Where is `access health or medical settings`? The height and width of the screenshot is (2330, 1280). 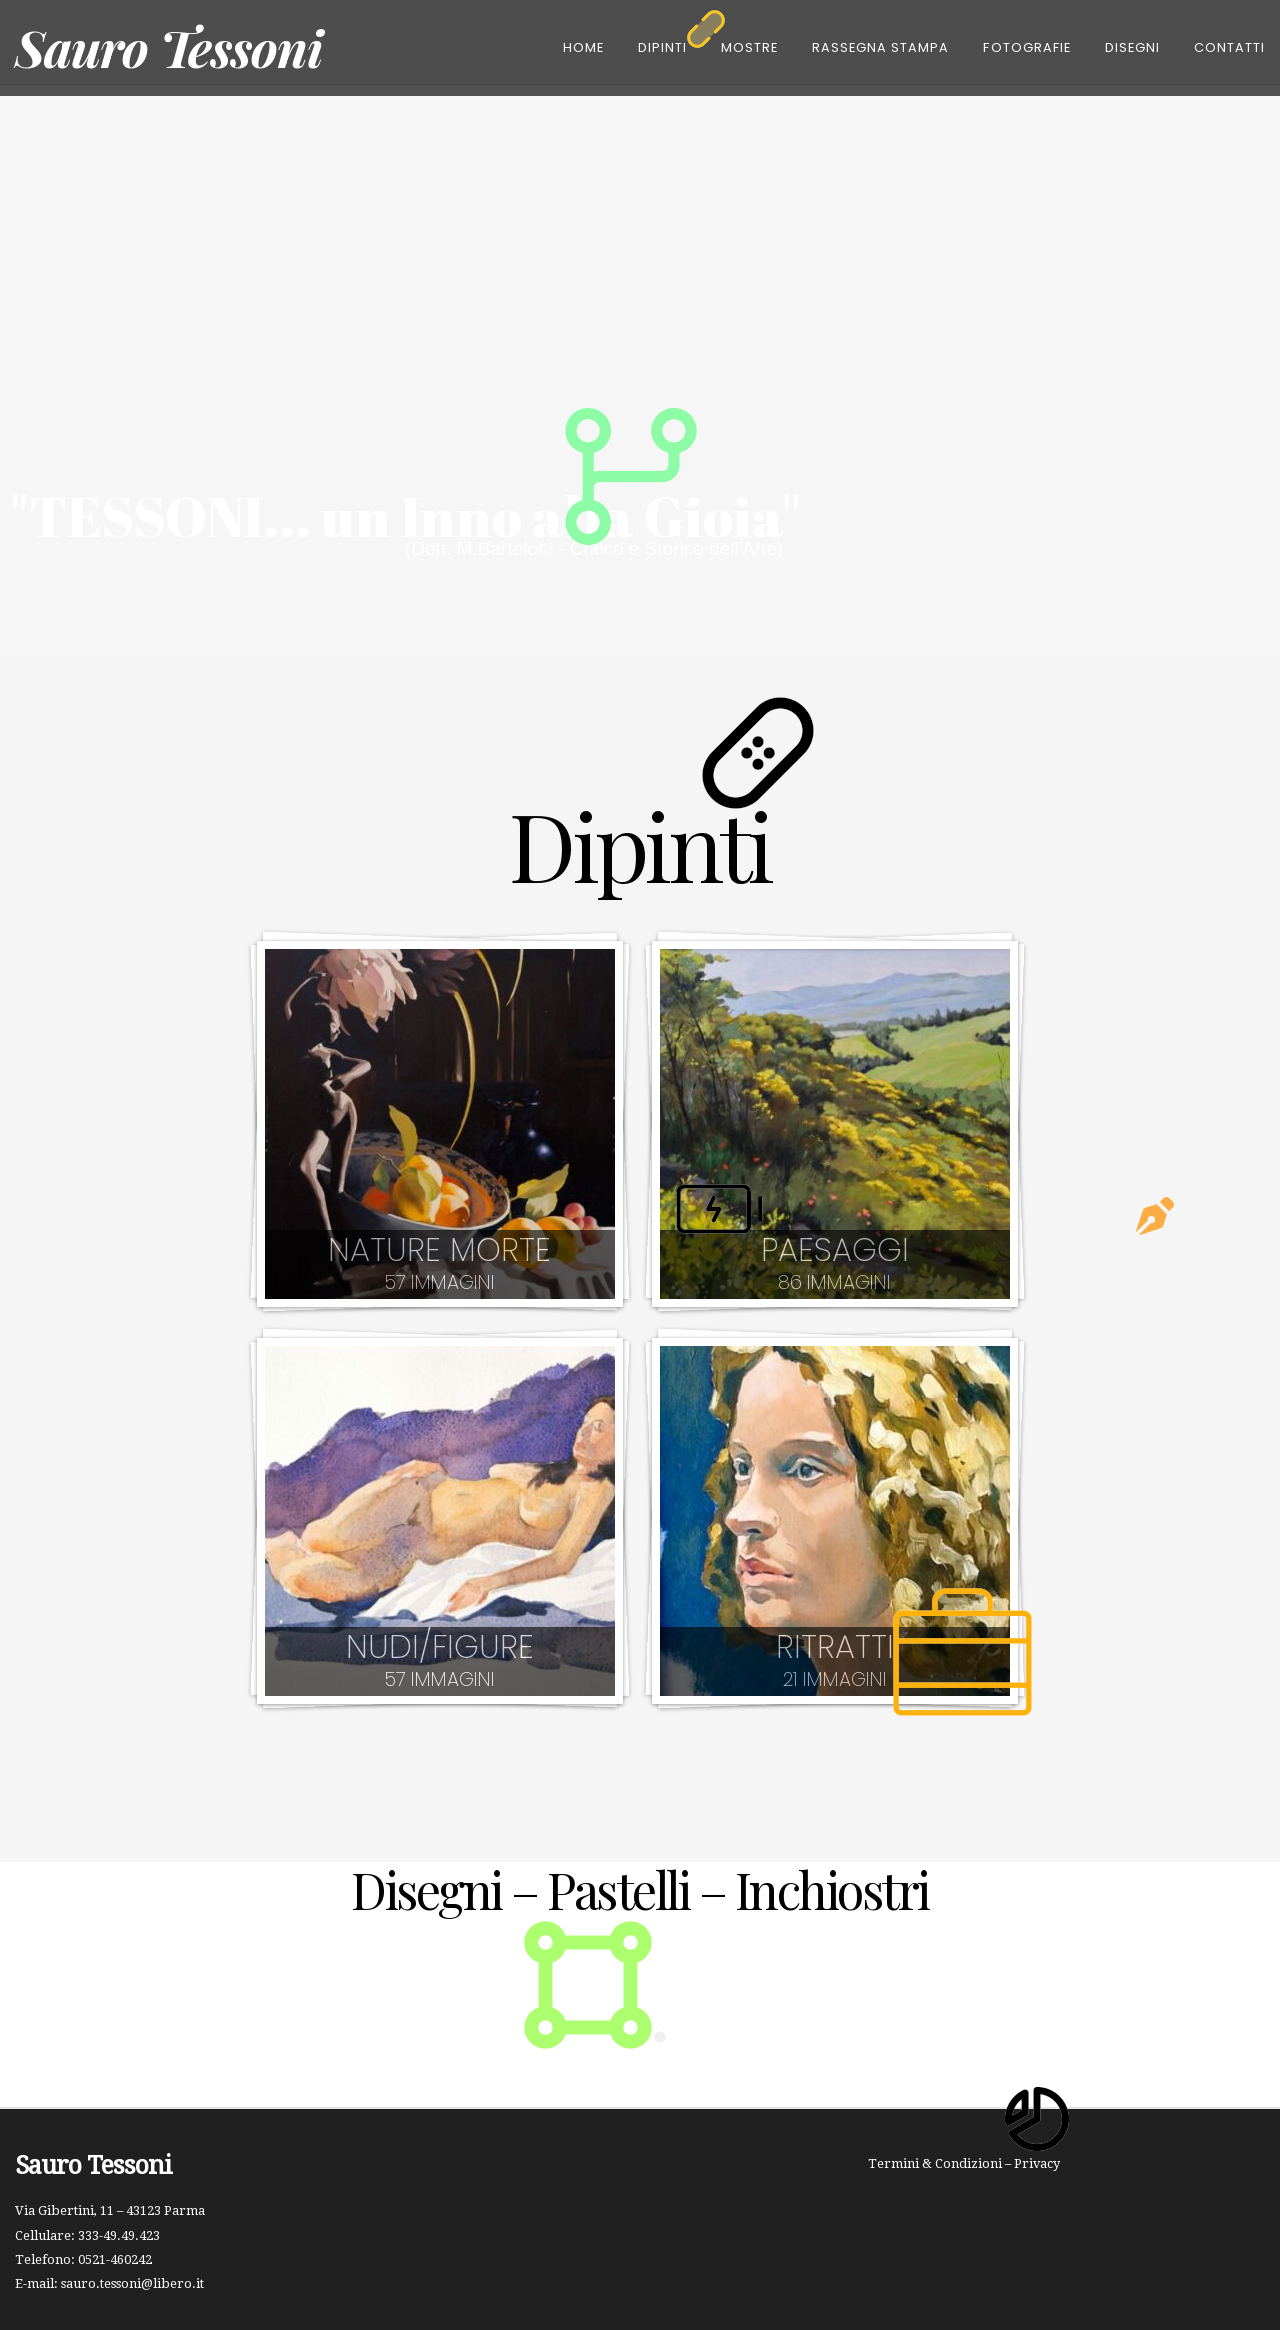
access health or medical settings is located at coordinates (758, 753).